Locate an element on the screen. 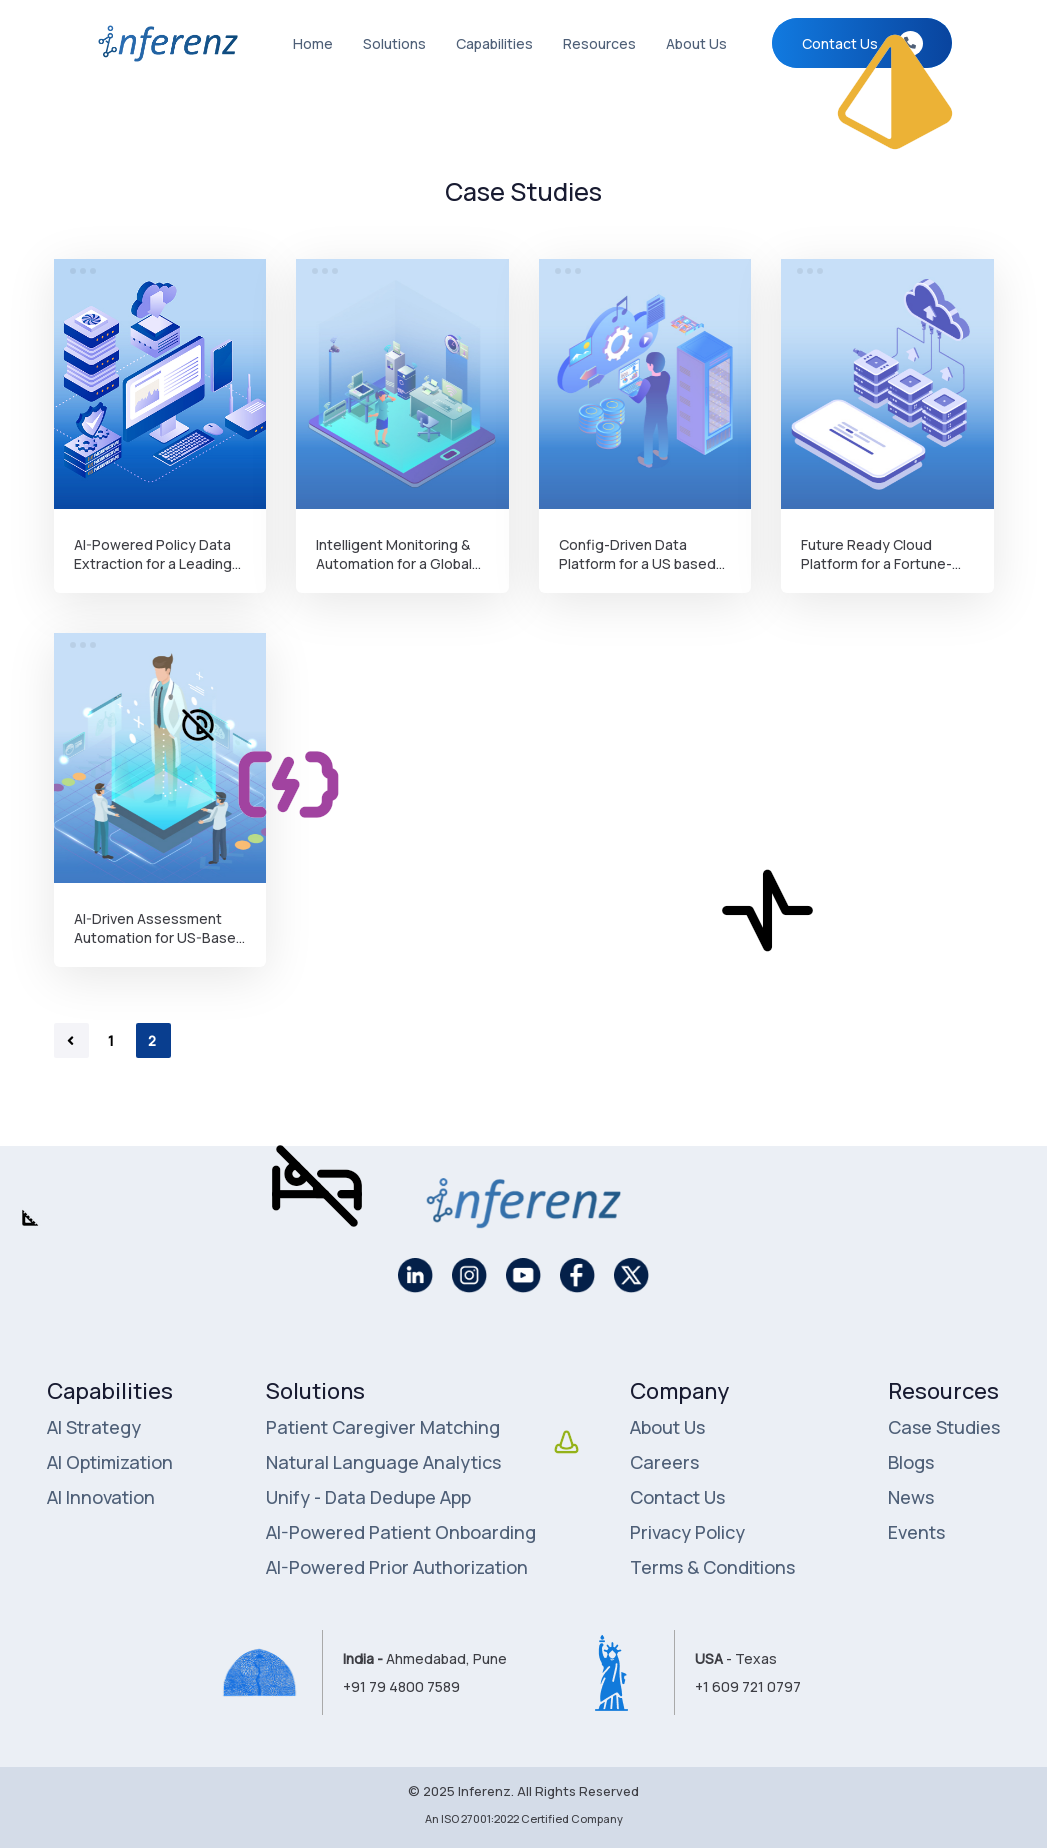 The image size is (1047, 1848). measure area or square footage is located at coordinates (30, 1217).